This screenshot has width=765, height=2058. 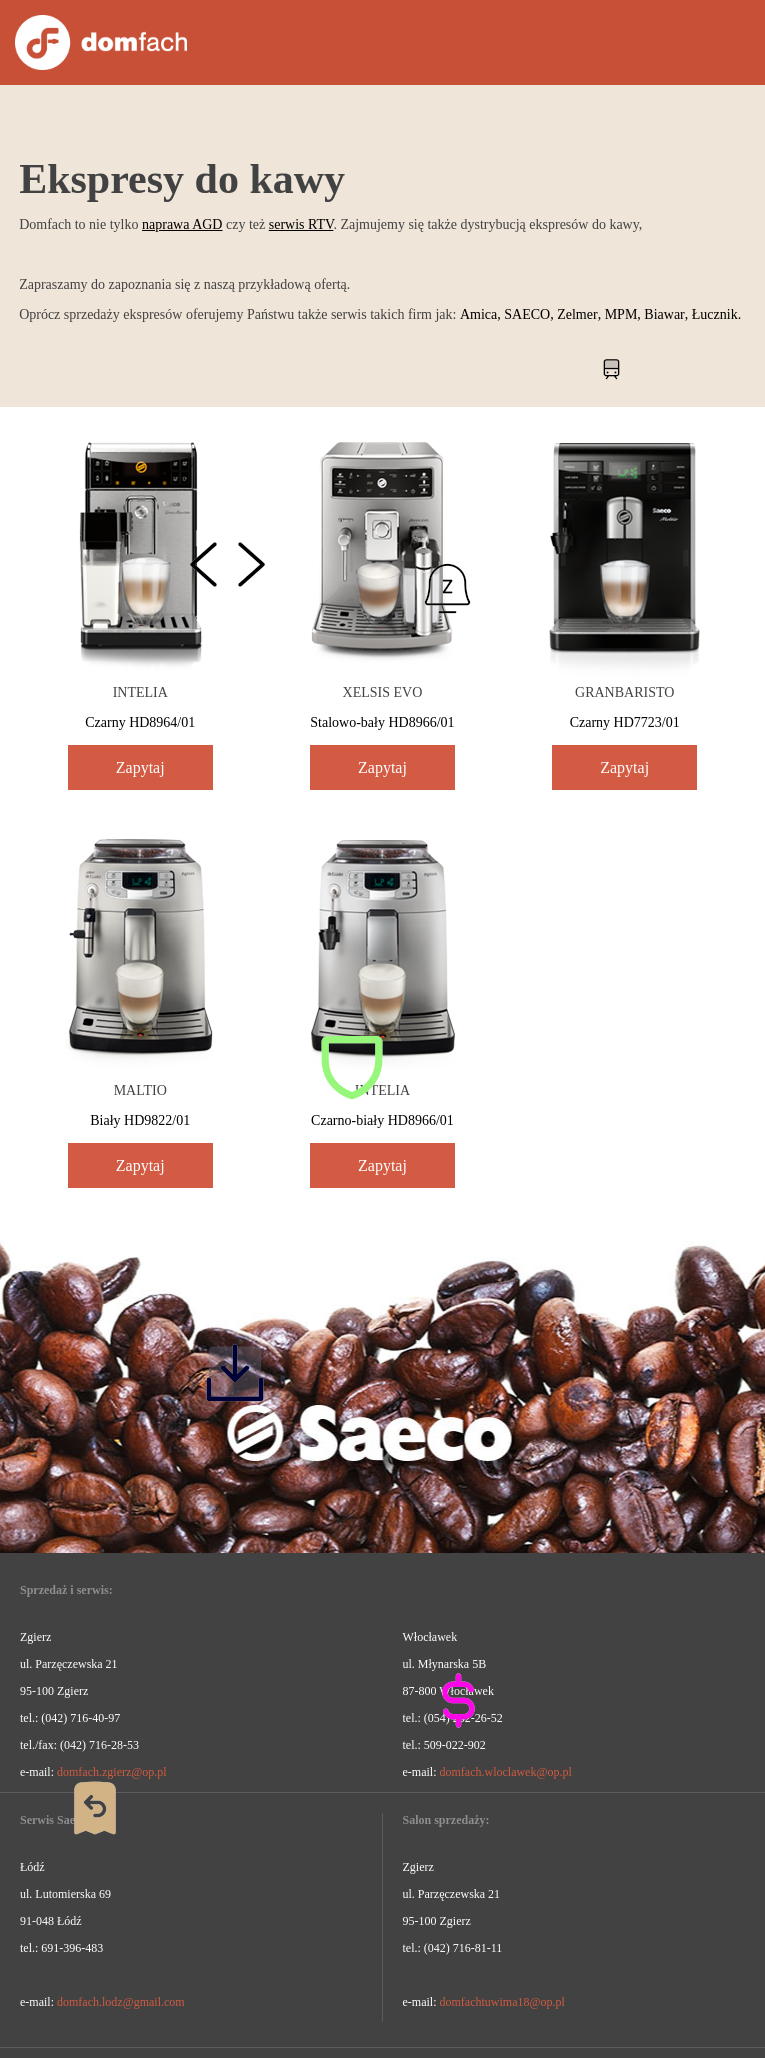 I want to click on view or edit source code, so click(x=227, y=564).